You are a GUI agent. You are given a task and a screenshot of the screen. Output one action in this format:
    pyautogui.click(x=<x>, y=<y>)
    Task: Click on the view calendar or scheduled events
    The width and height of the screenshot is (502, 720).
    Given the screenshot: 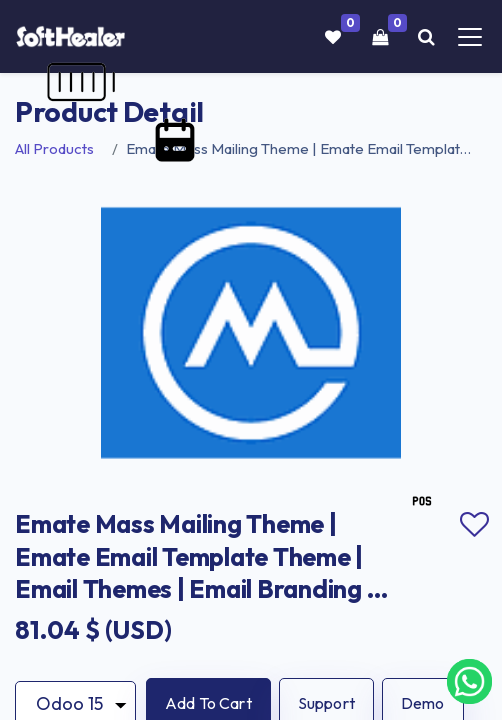 What is the action you would take?
    pyautogui.click(x=175, y=140)
    